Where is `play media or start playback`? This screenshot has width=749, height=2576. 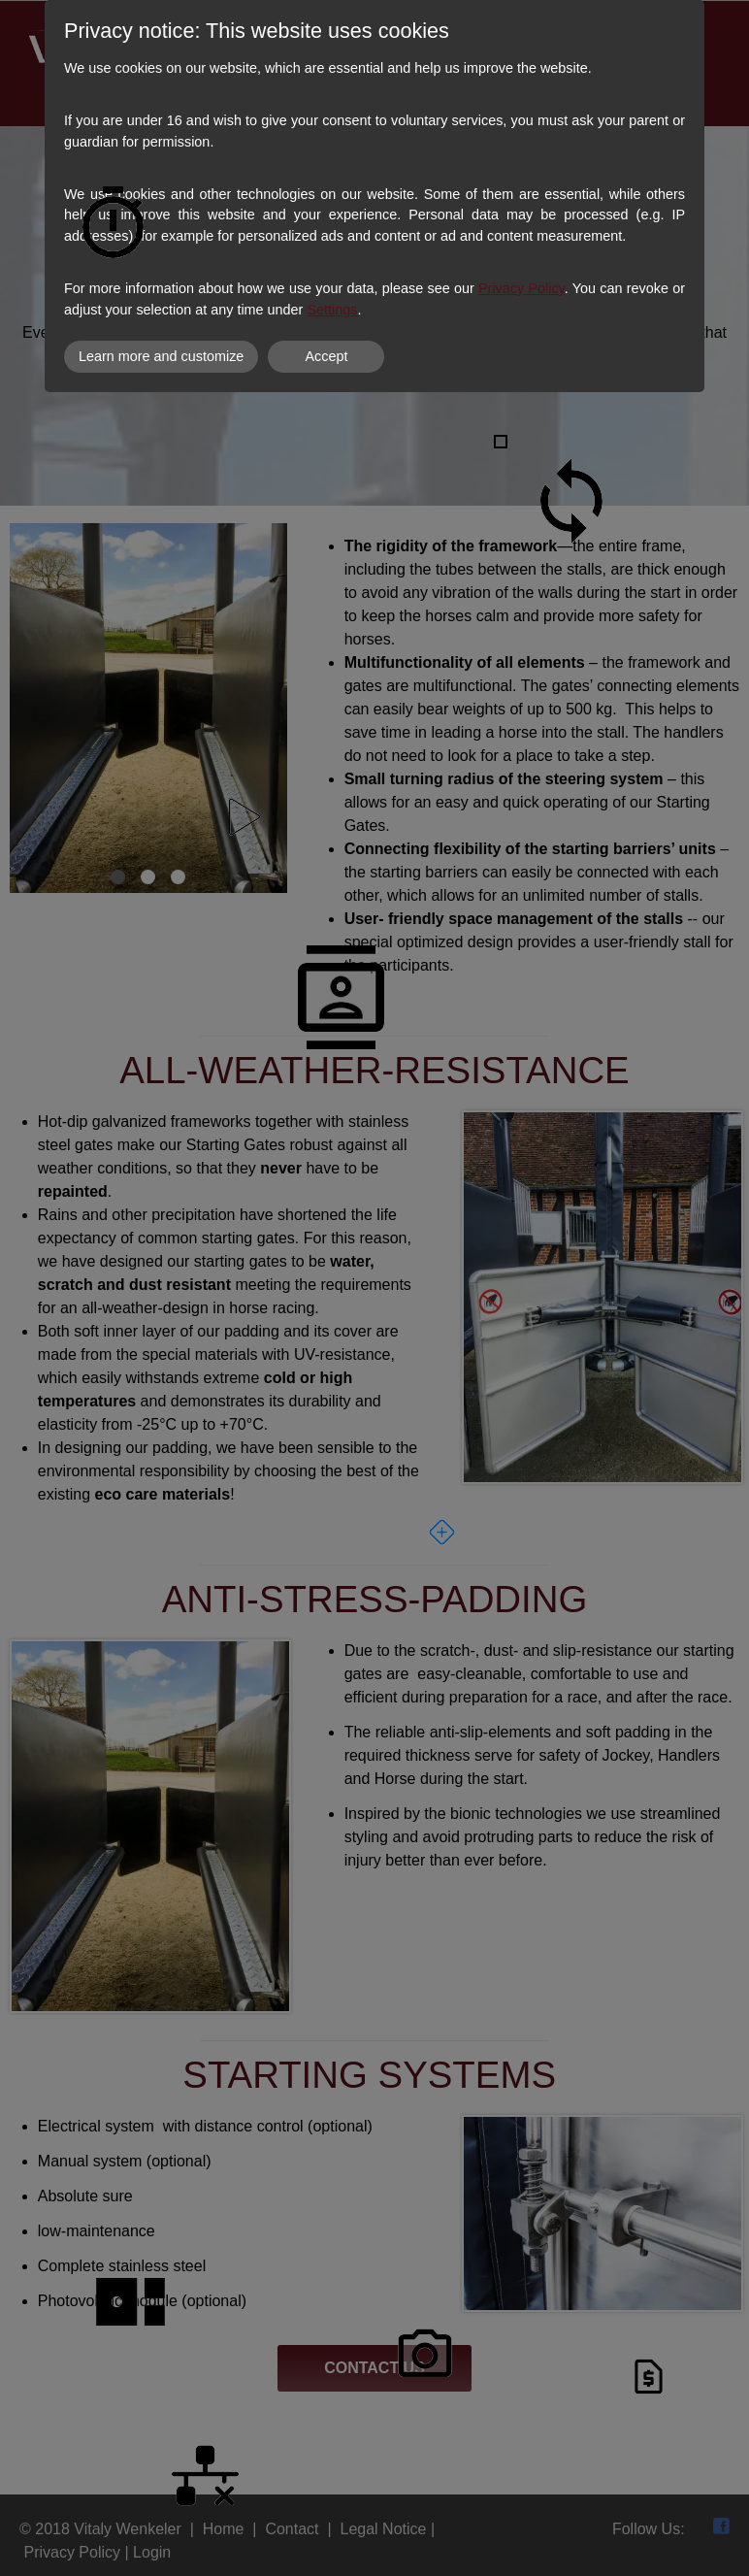
play media or start playback is located at coordinates (240, 816).